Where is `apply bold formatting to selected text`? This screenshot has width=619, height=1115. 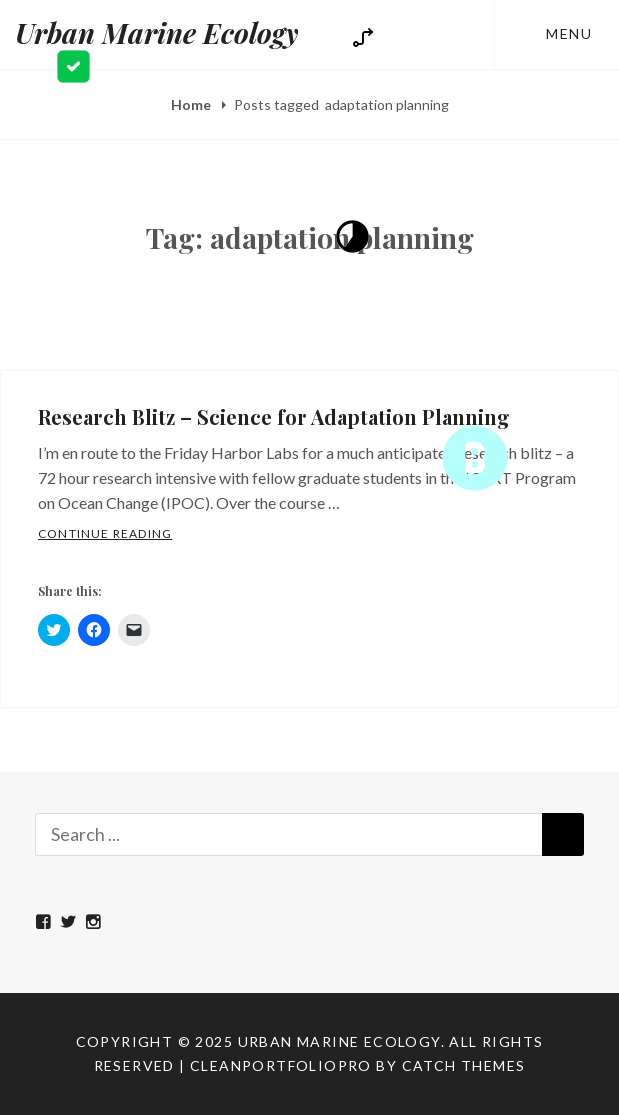
apply bold formatting to selected text is located at coordinates (475, 458).